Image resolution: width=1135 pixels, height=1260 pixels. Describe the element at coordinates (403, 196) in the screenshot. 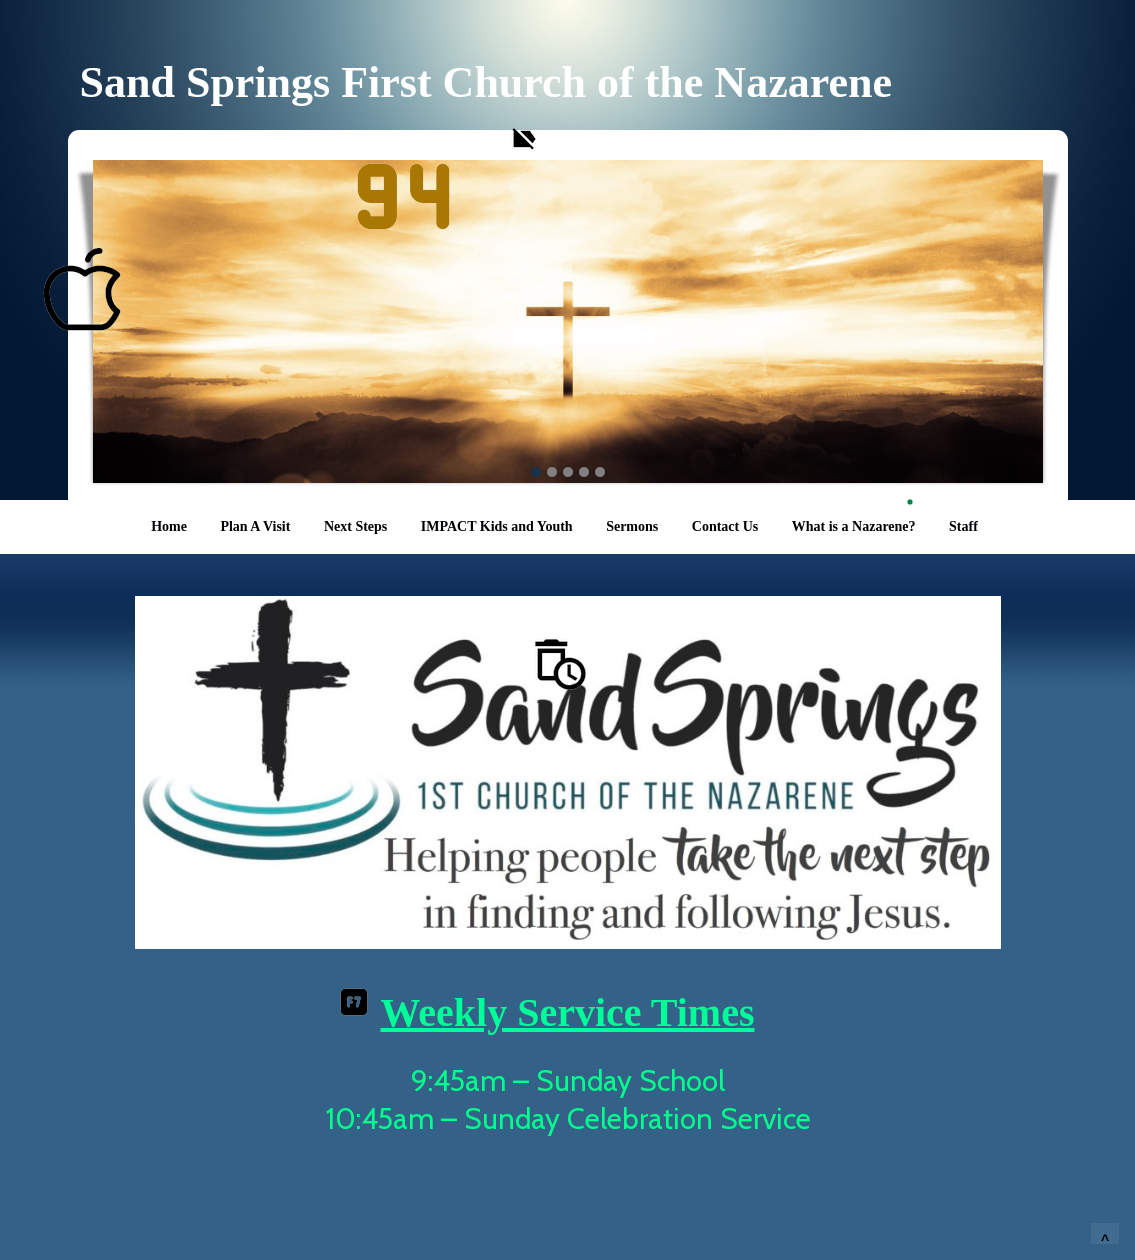

I see `indicates item number 94 in a list or sequence` at that location.